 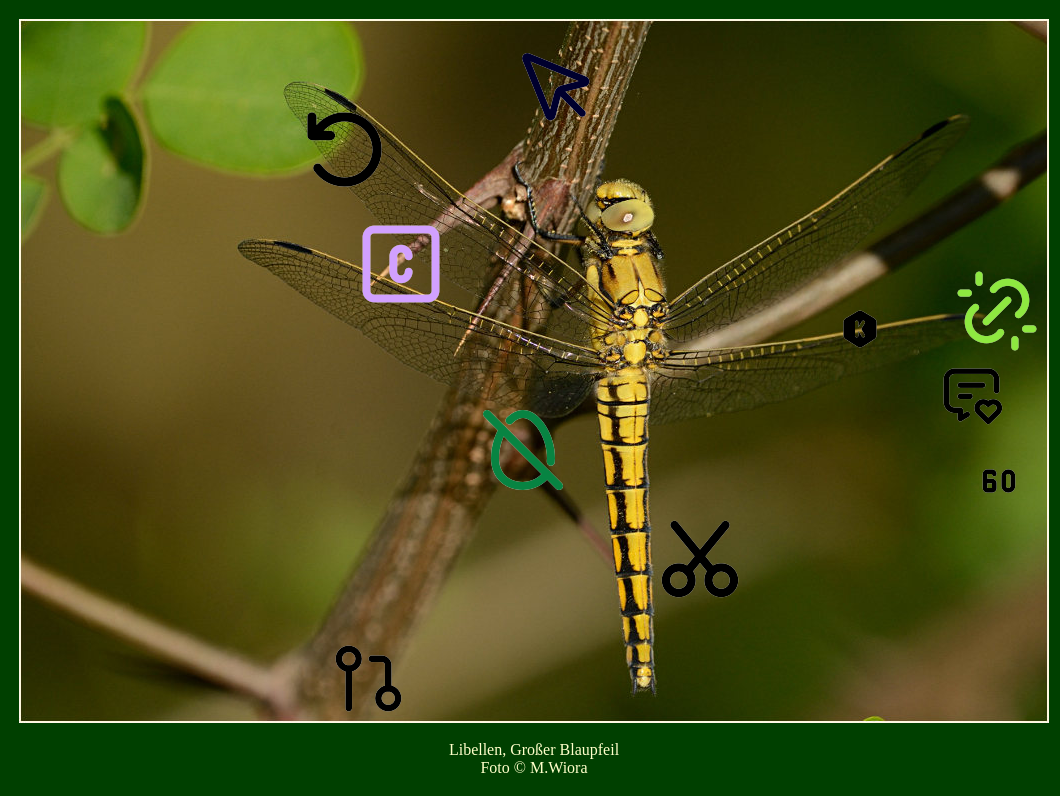 I want to click on indicates egg-free or no eggs, so click(x=523, y=450).